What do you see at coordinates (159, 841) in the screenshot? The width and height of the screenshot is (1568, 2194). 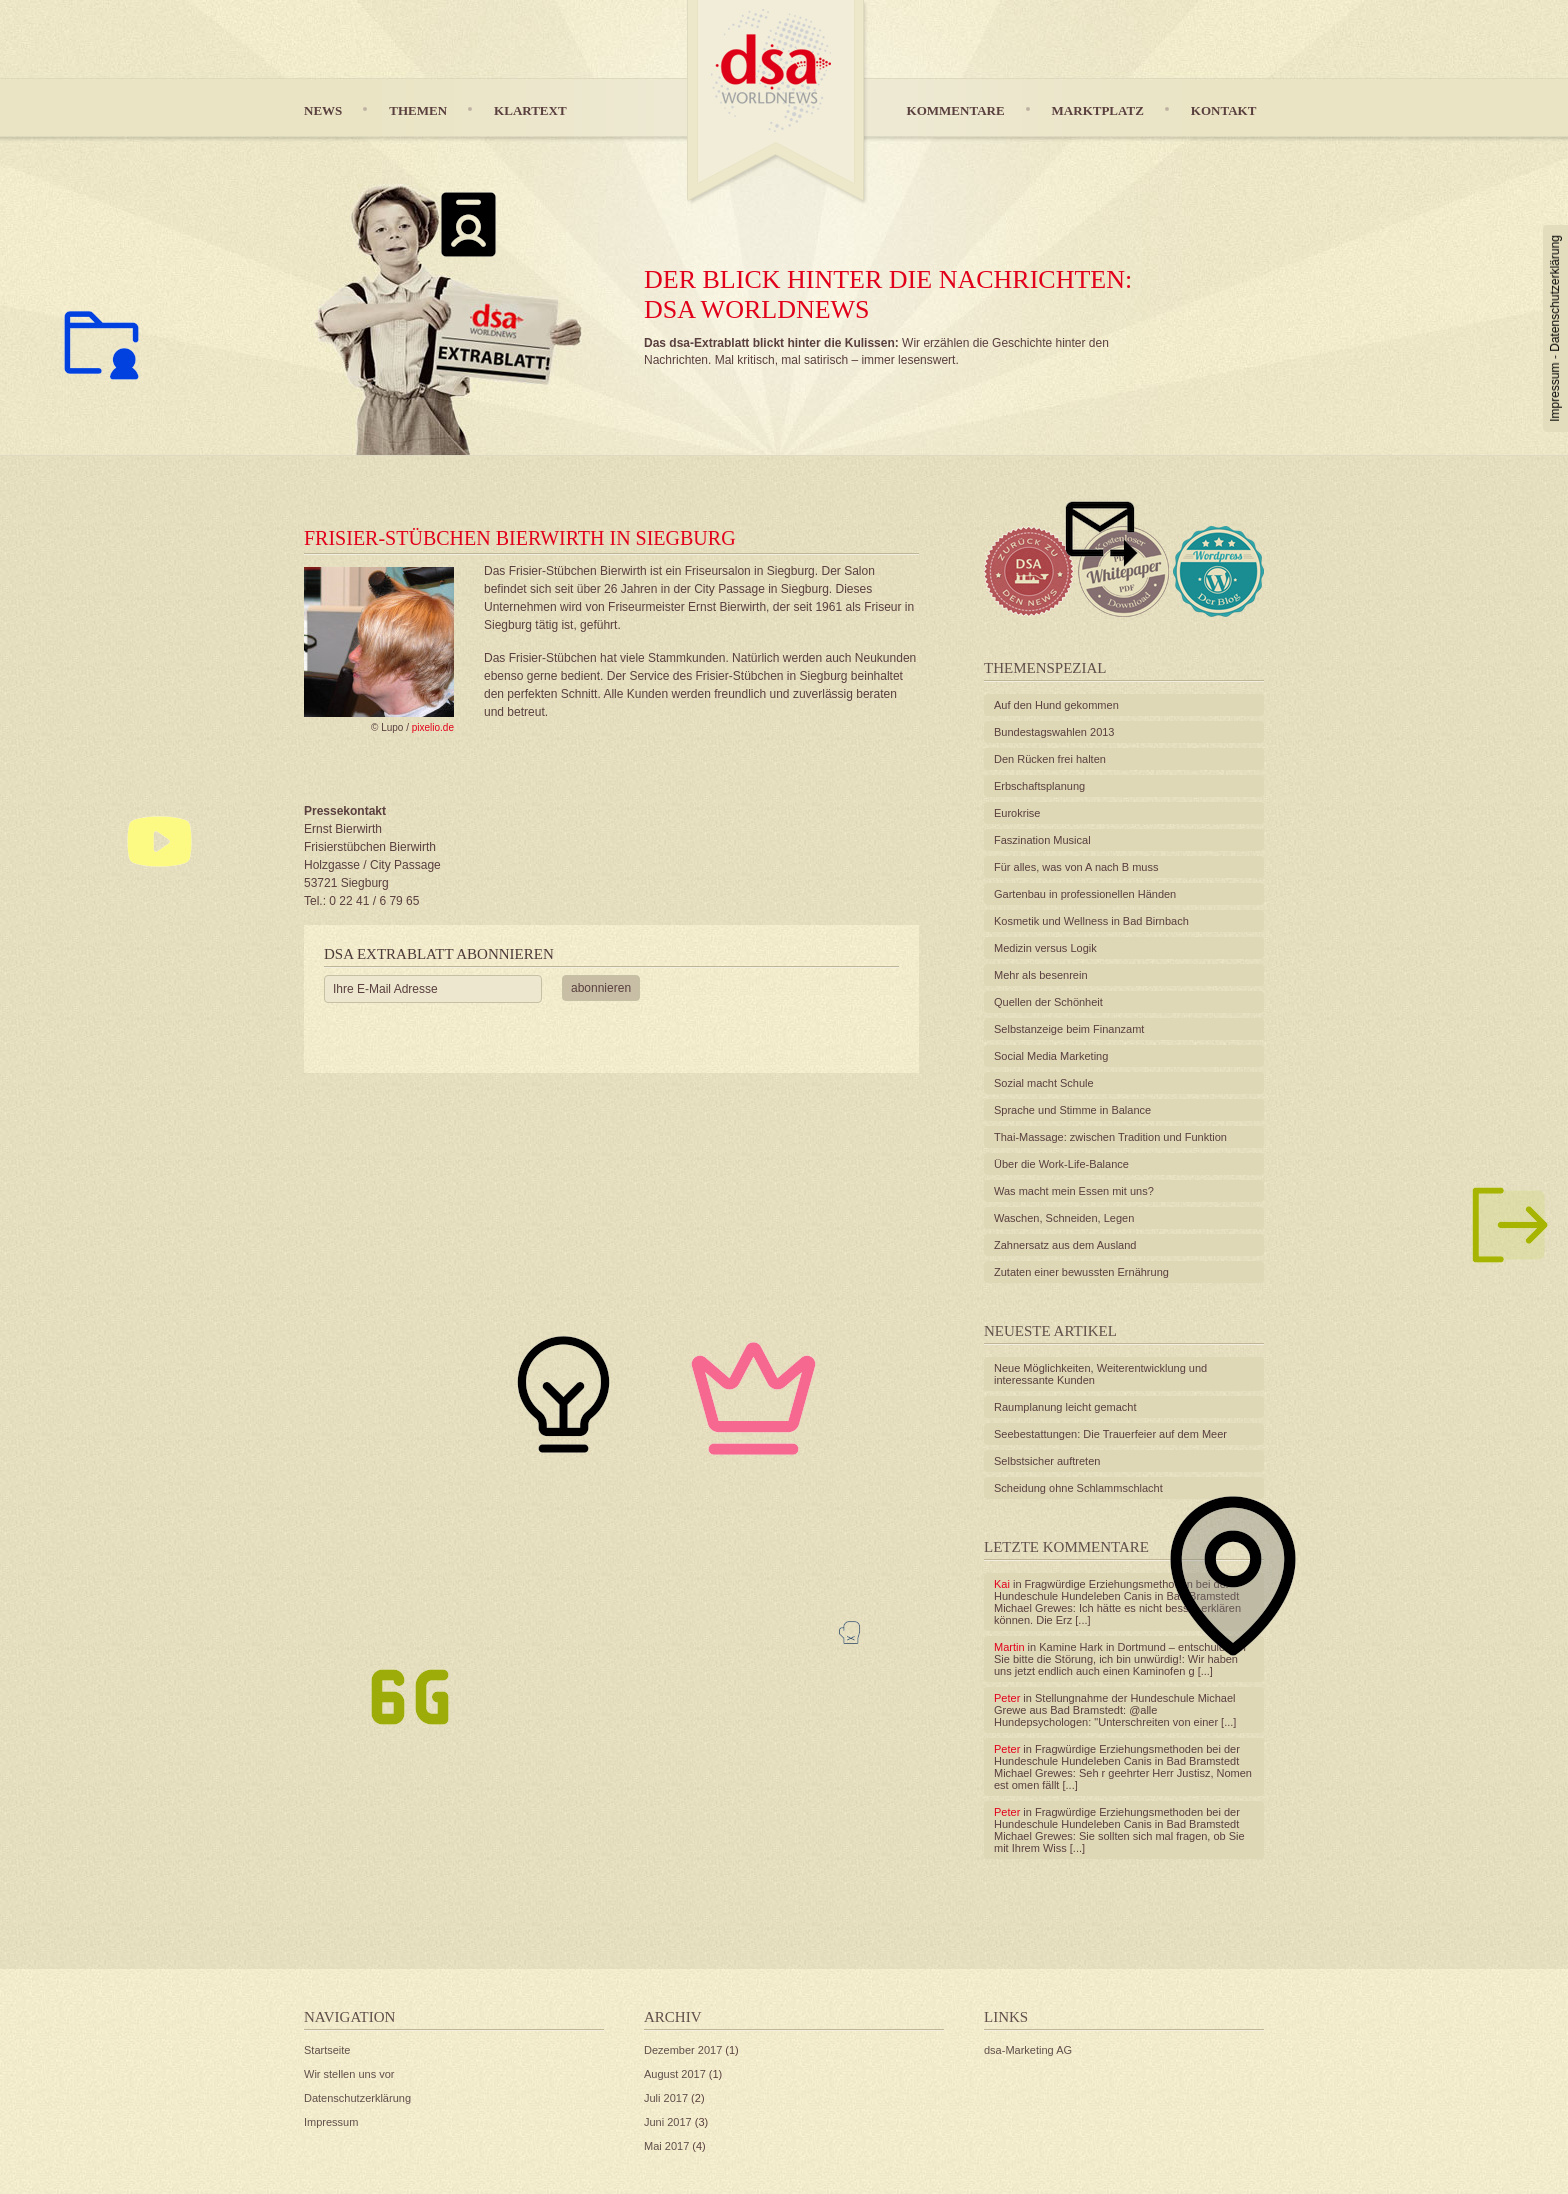 I see `open YouTube app` at bounding box center [159, 841].